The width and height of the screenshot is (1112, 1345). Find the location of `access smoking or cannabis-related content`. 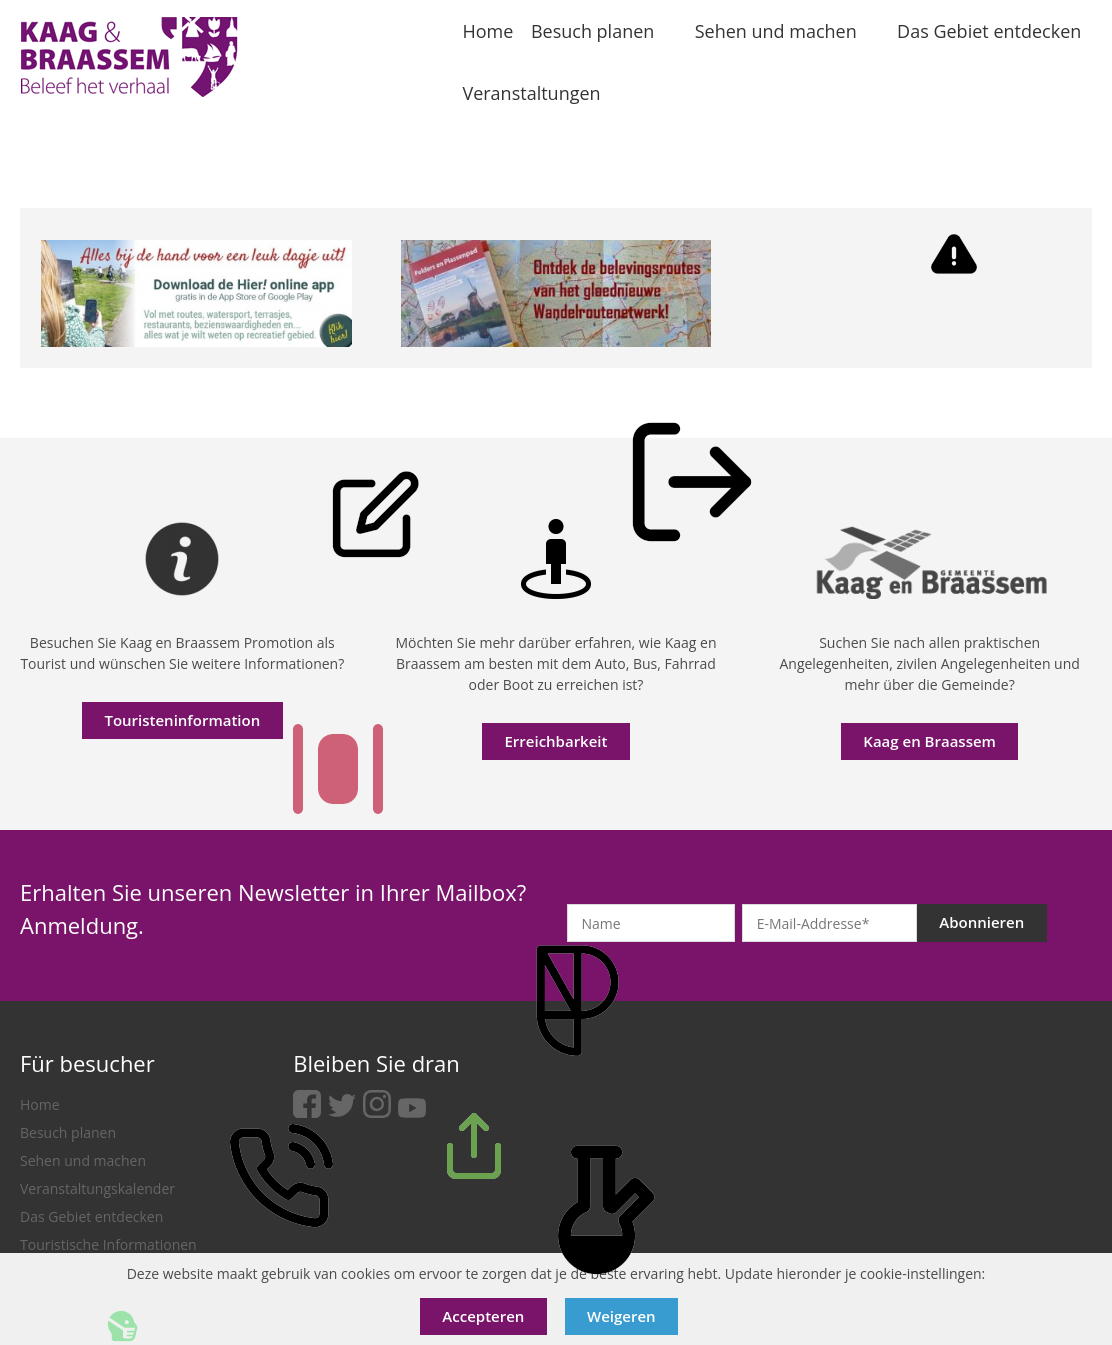

access smoking or cannabis-related content is located at coordinates (603, 1210).